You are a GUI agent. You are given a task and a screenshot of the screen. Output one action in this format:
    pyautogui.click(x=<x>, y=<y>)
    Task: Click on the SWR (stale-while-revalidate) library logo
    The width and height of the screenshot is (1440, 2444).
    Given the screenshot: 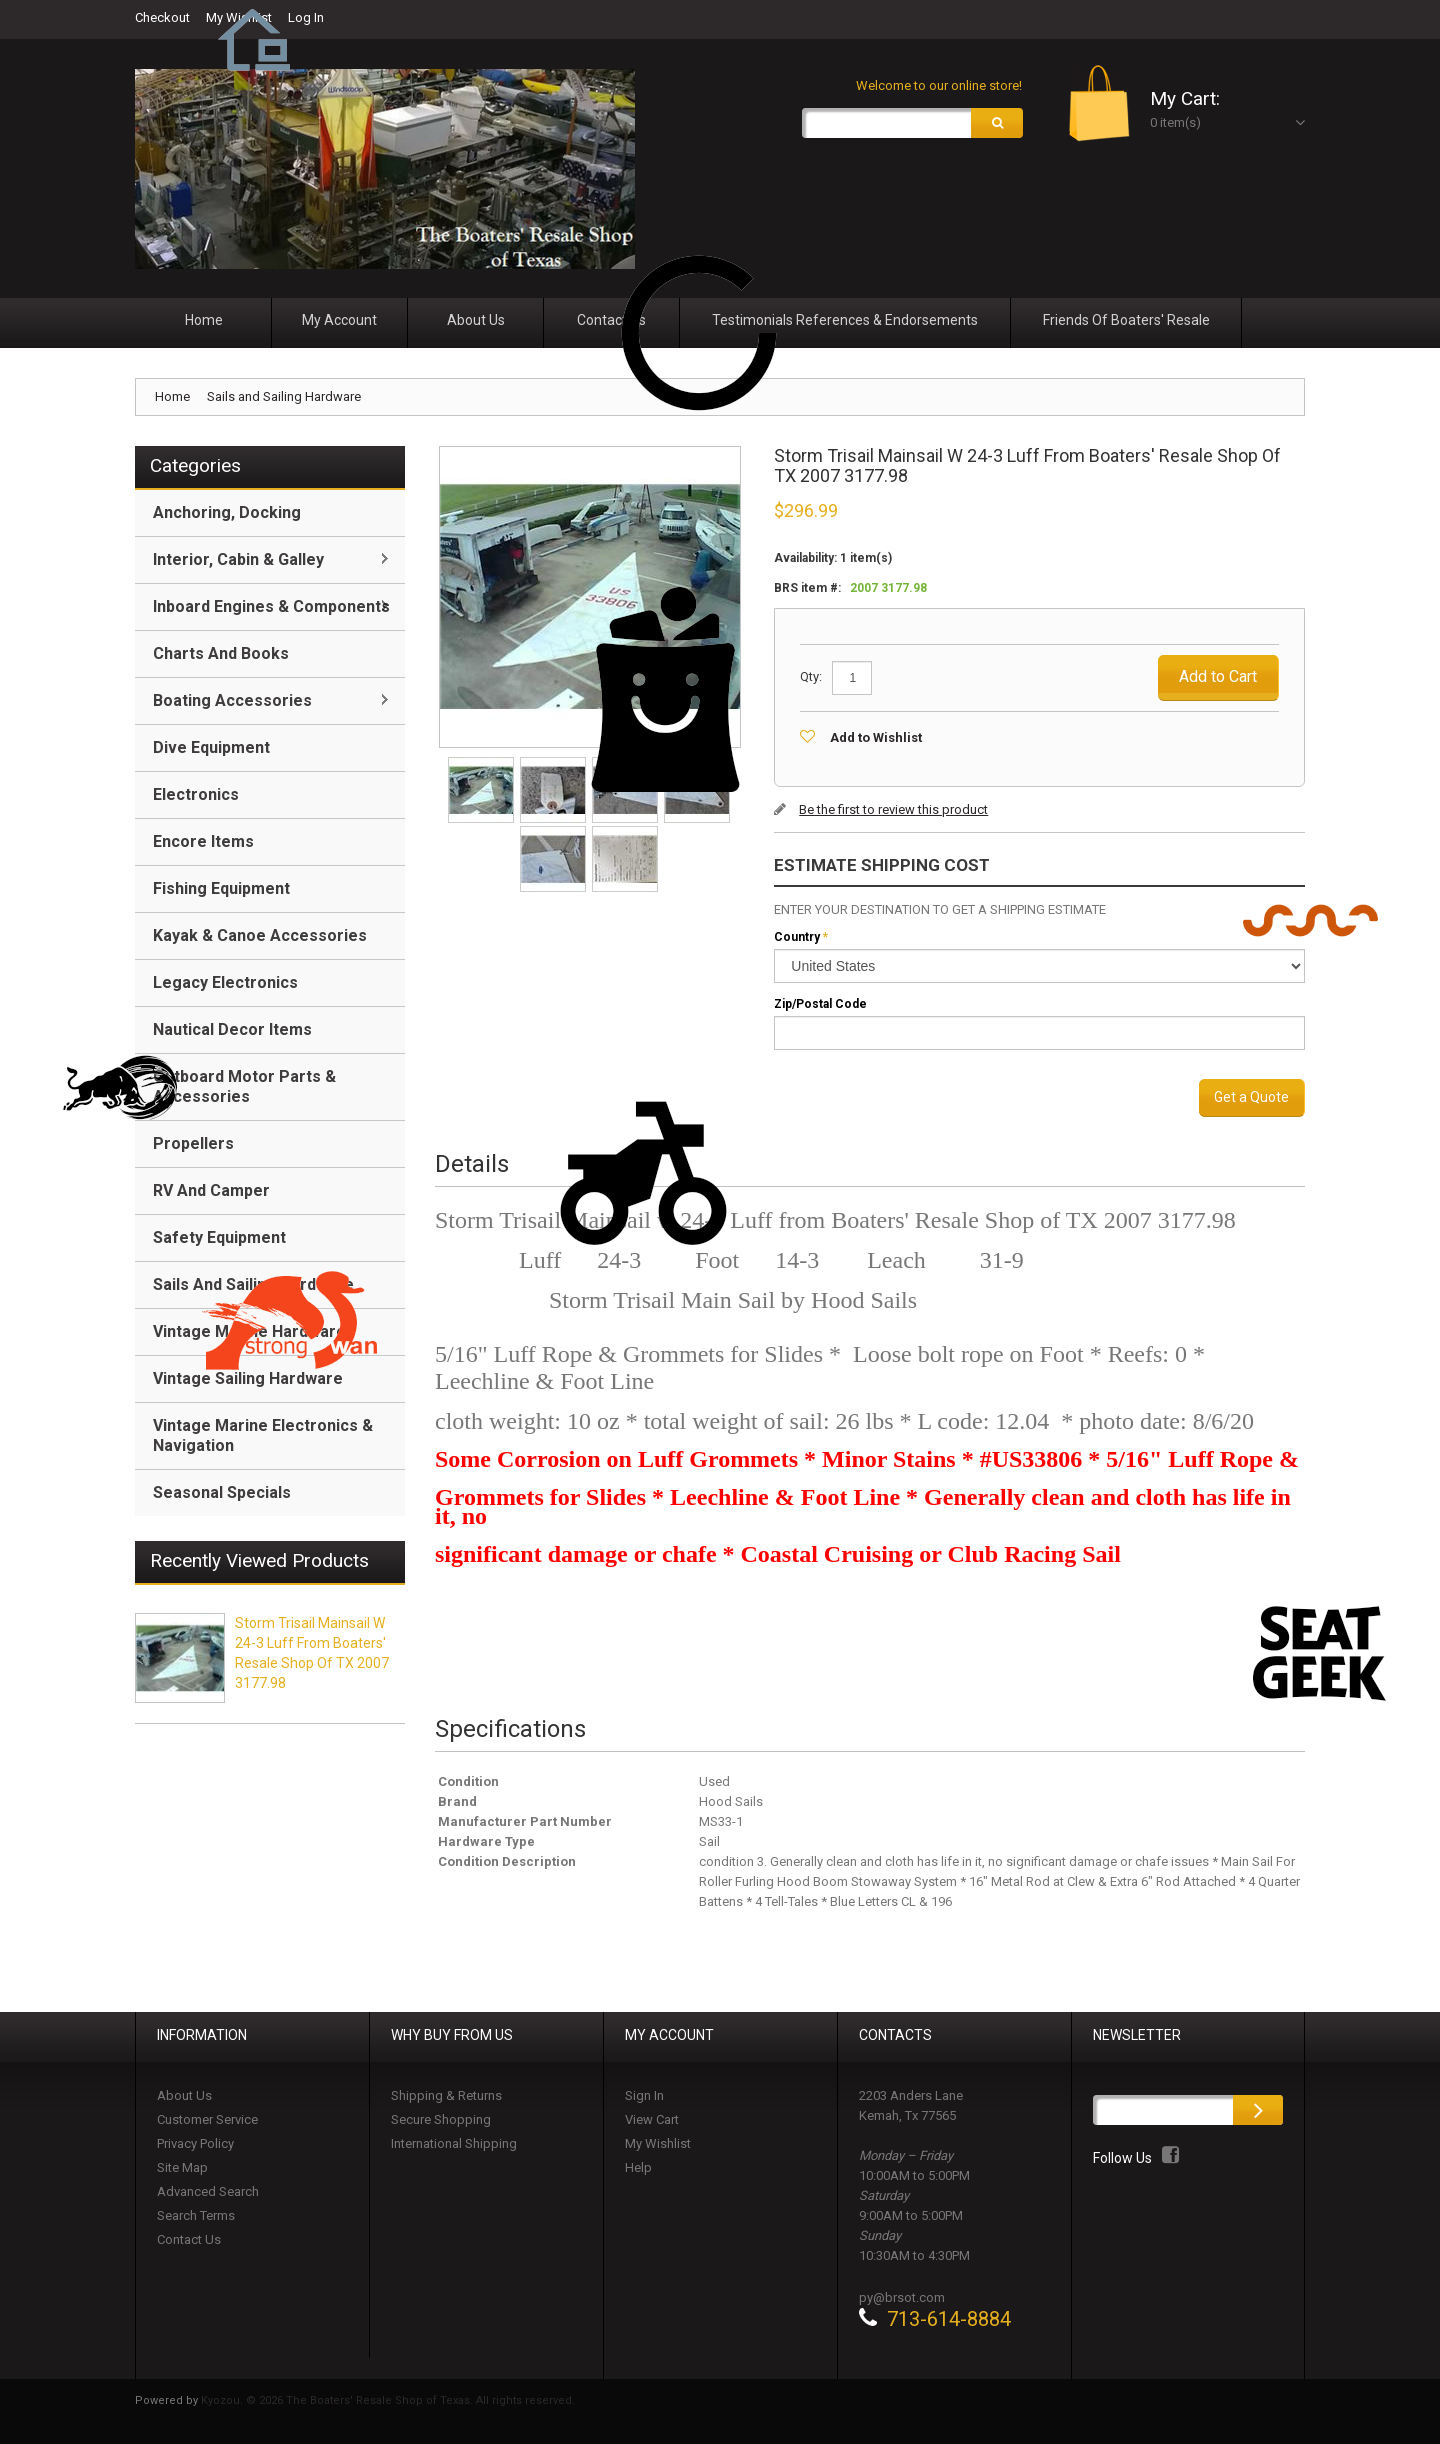 What is the action you would take?
    pyautogui.click(x=1310, y=920)
    